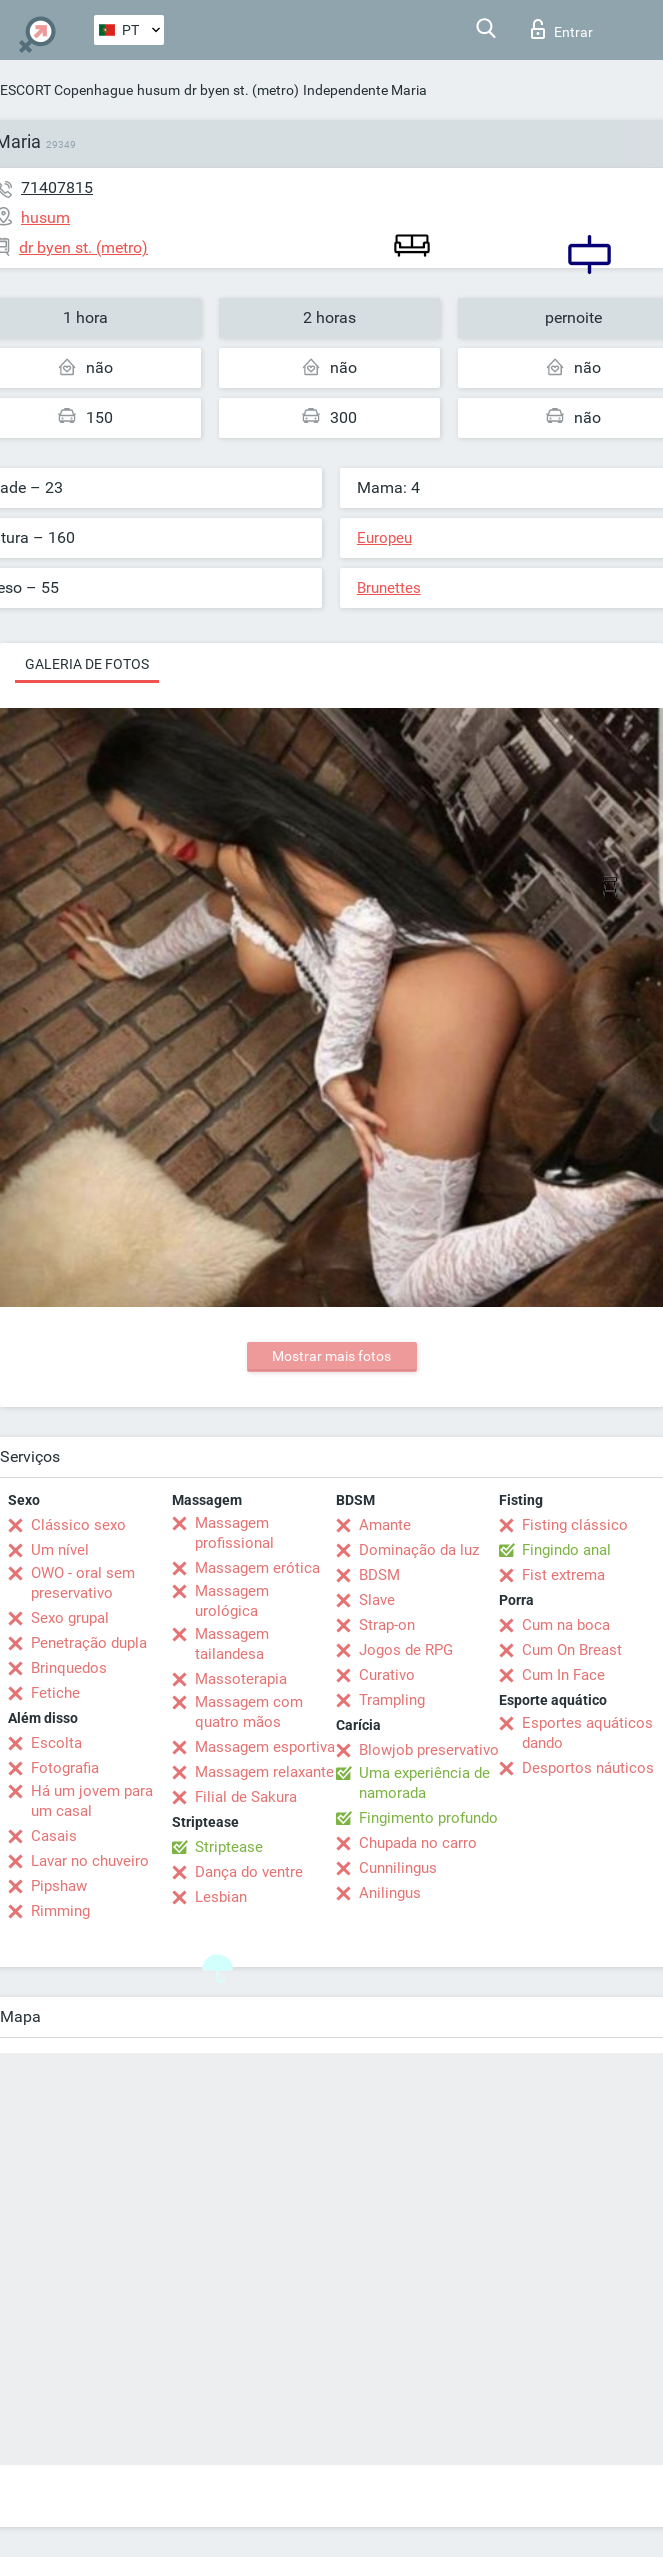  Describe the element at coordinates (412, 245) in the screenshot. I see `browse furniture or home decor` at that location.